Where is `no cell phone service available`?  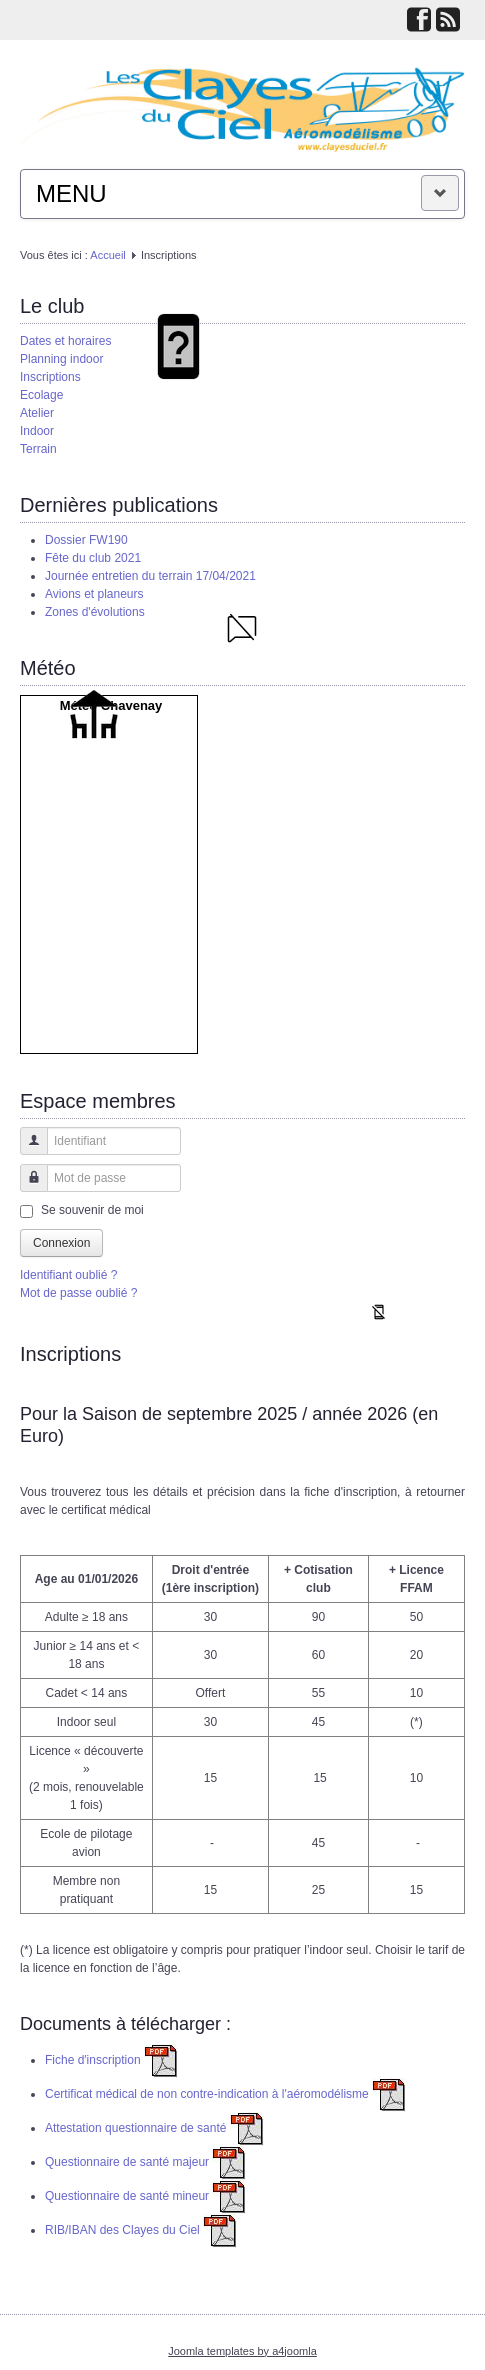 no cell phone service available is located at coordinates (379, 1312).